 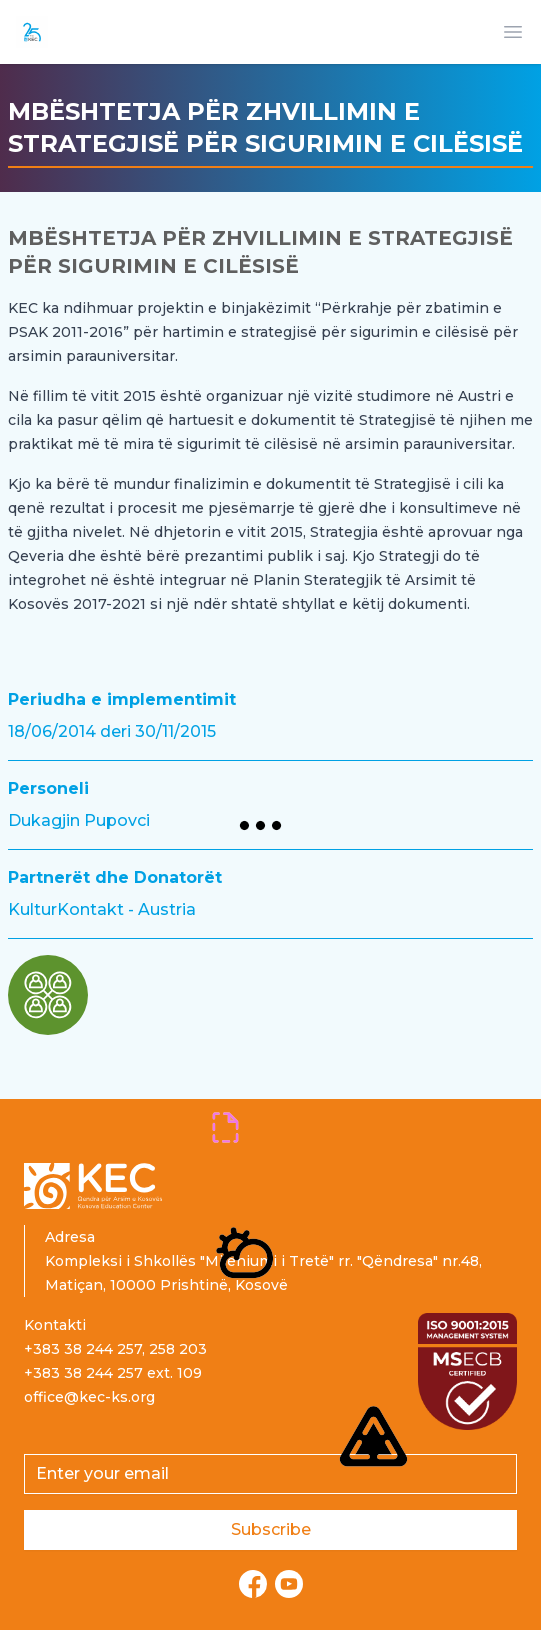 I want to click on indicates a draft or incomplete file, so click(x=225, y=1127).